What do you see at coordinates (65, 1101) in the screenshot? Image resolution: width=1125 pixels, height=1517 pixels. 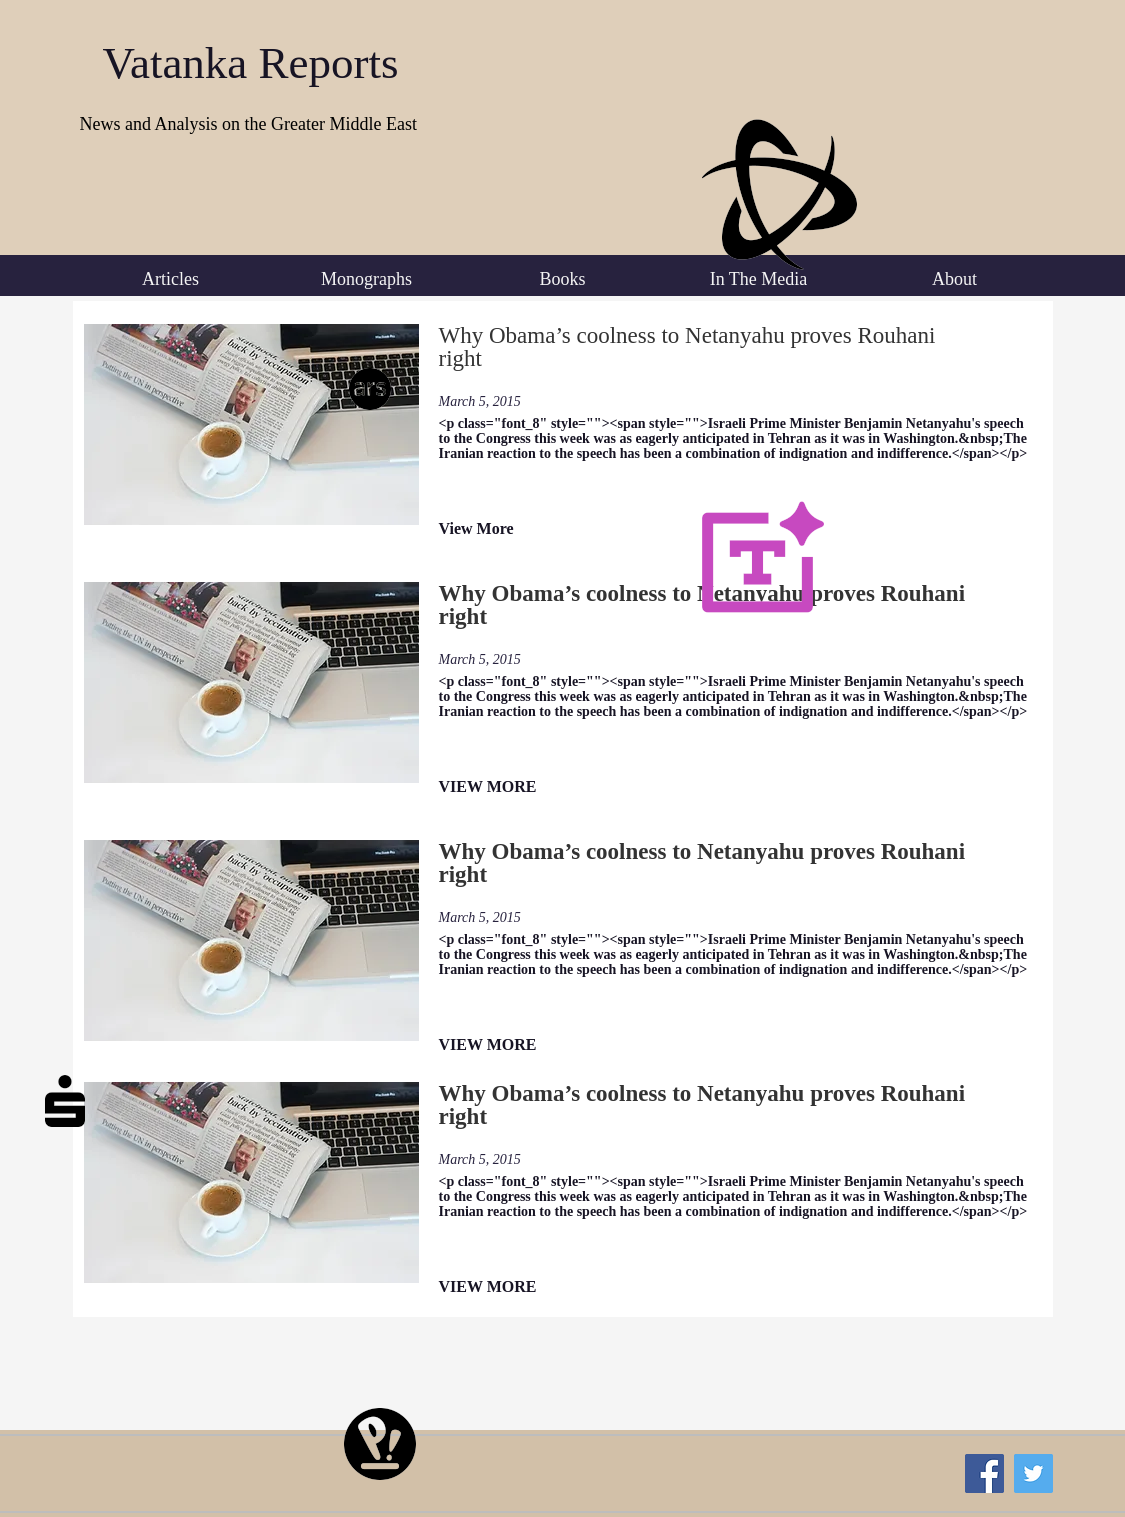 I see `open the Sparkasse banking app` at bounding box center [65, 1101].